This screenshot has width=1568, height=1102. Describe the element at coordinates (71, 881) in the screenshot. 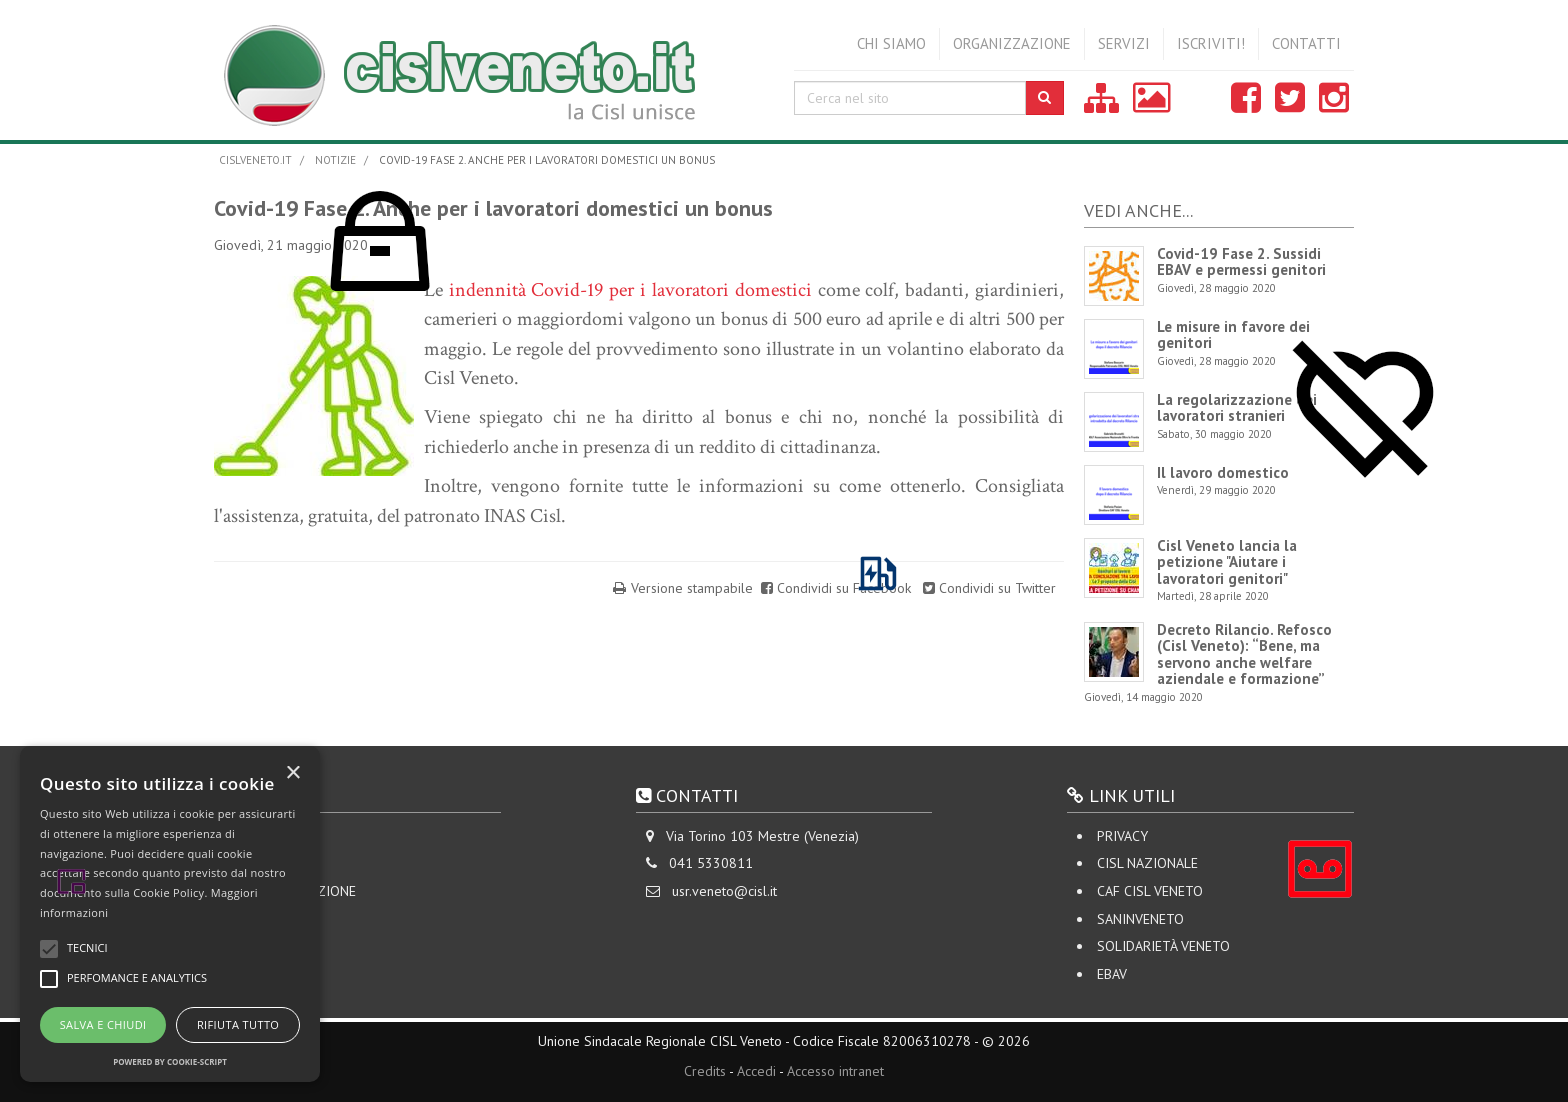

I see `enable picture-in-picture mode` at that location.